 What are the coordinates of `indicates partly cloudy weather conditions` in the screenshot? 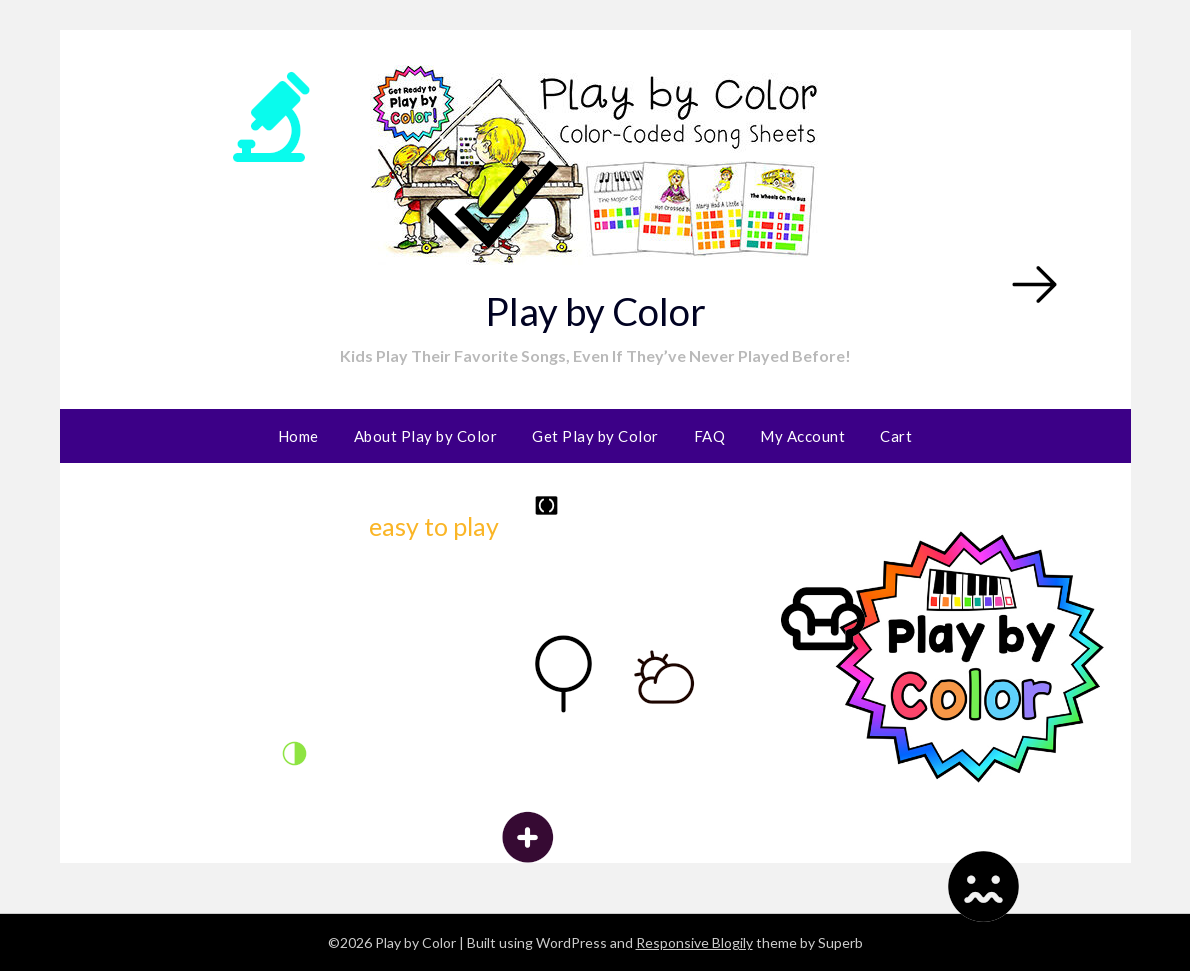 It's located at (664, 678).